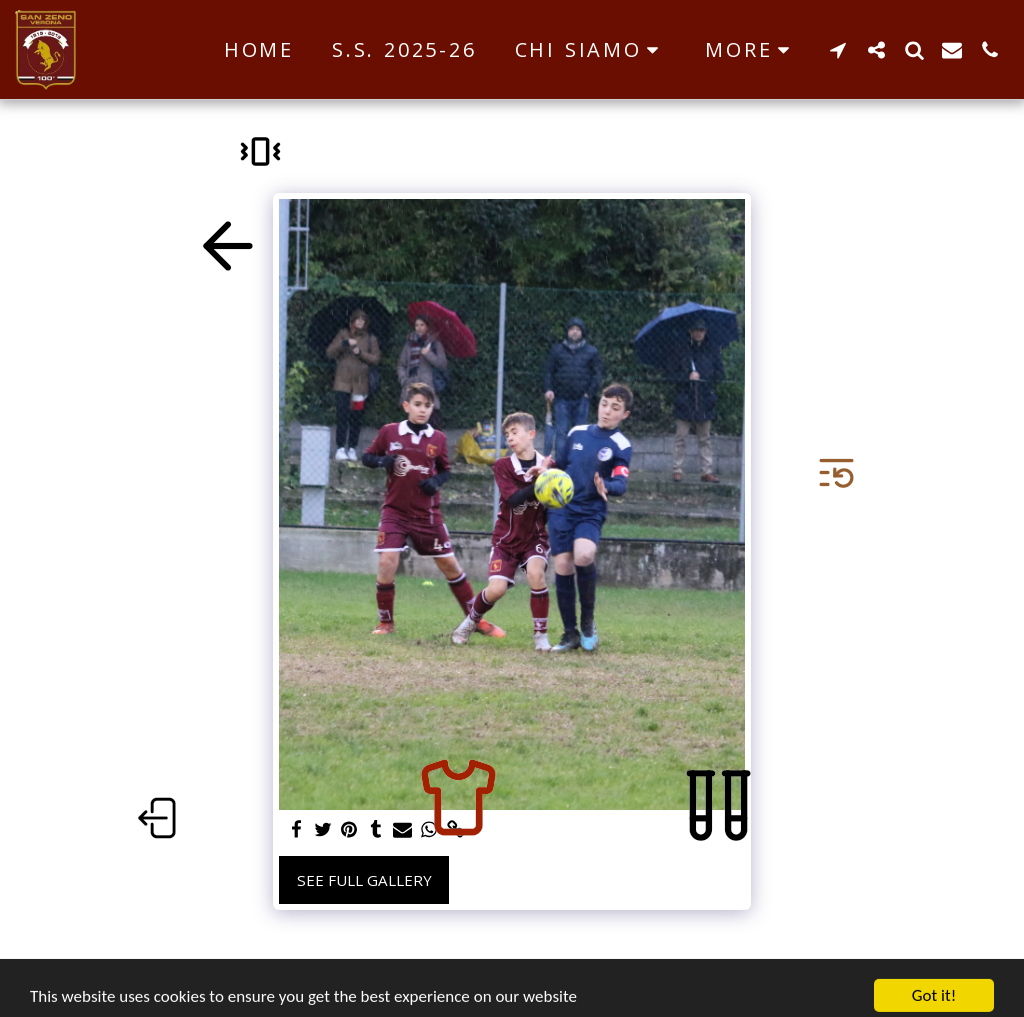  What do you see at coordinates (260, 151) in the screenshot?
I see `toggle phone vibration mode` at bounding box center [260, 151].